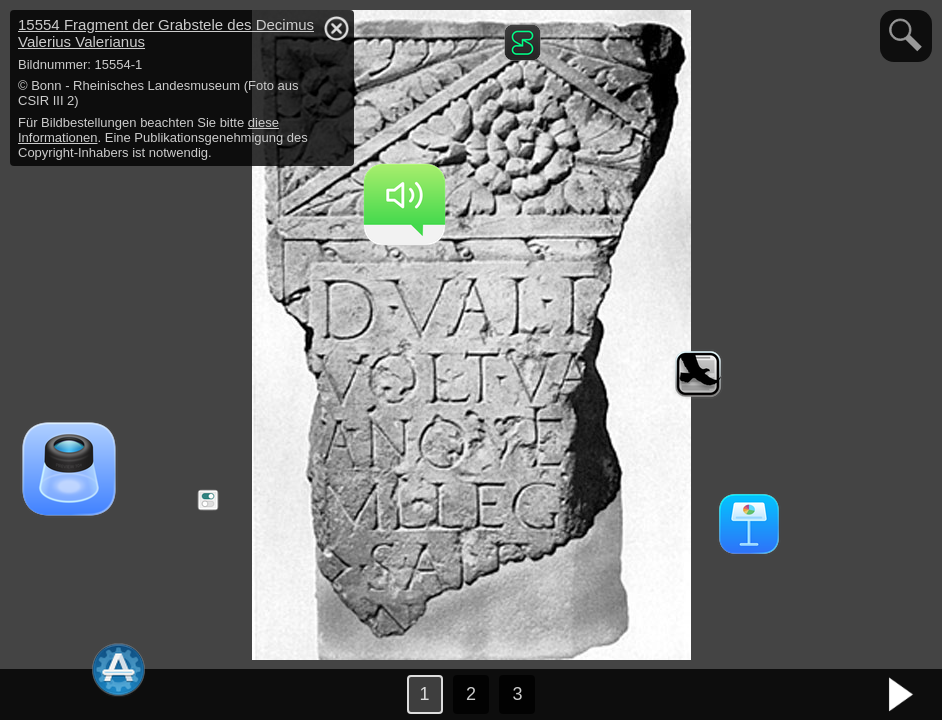 This screenshot has height=720, width=942. What do you see at coordinates (69, 469) in the screenshot?
I see `open eye of gnome image viewer` at bounding box center [69, 469].